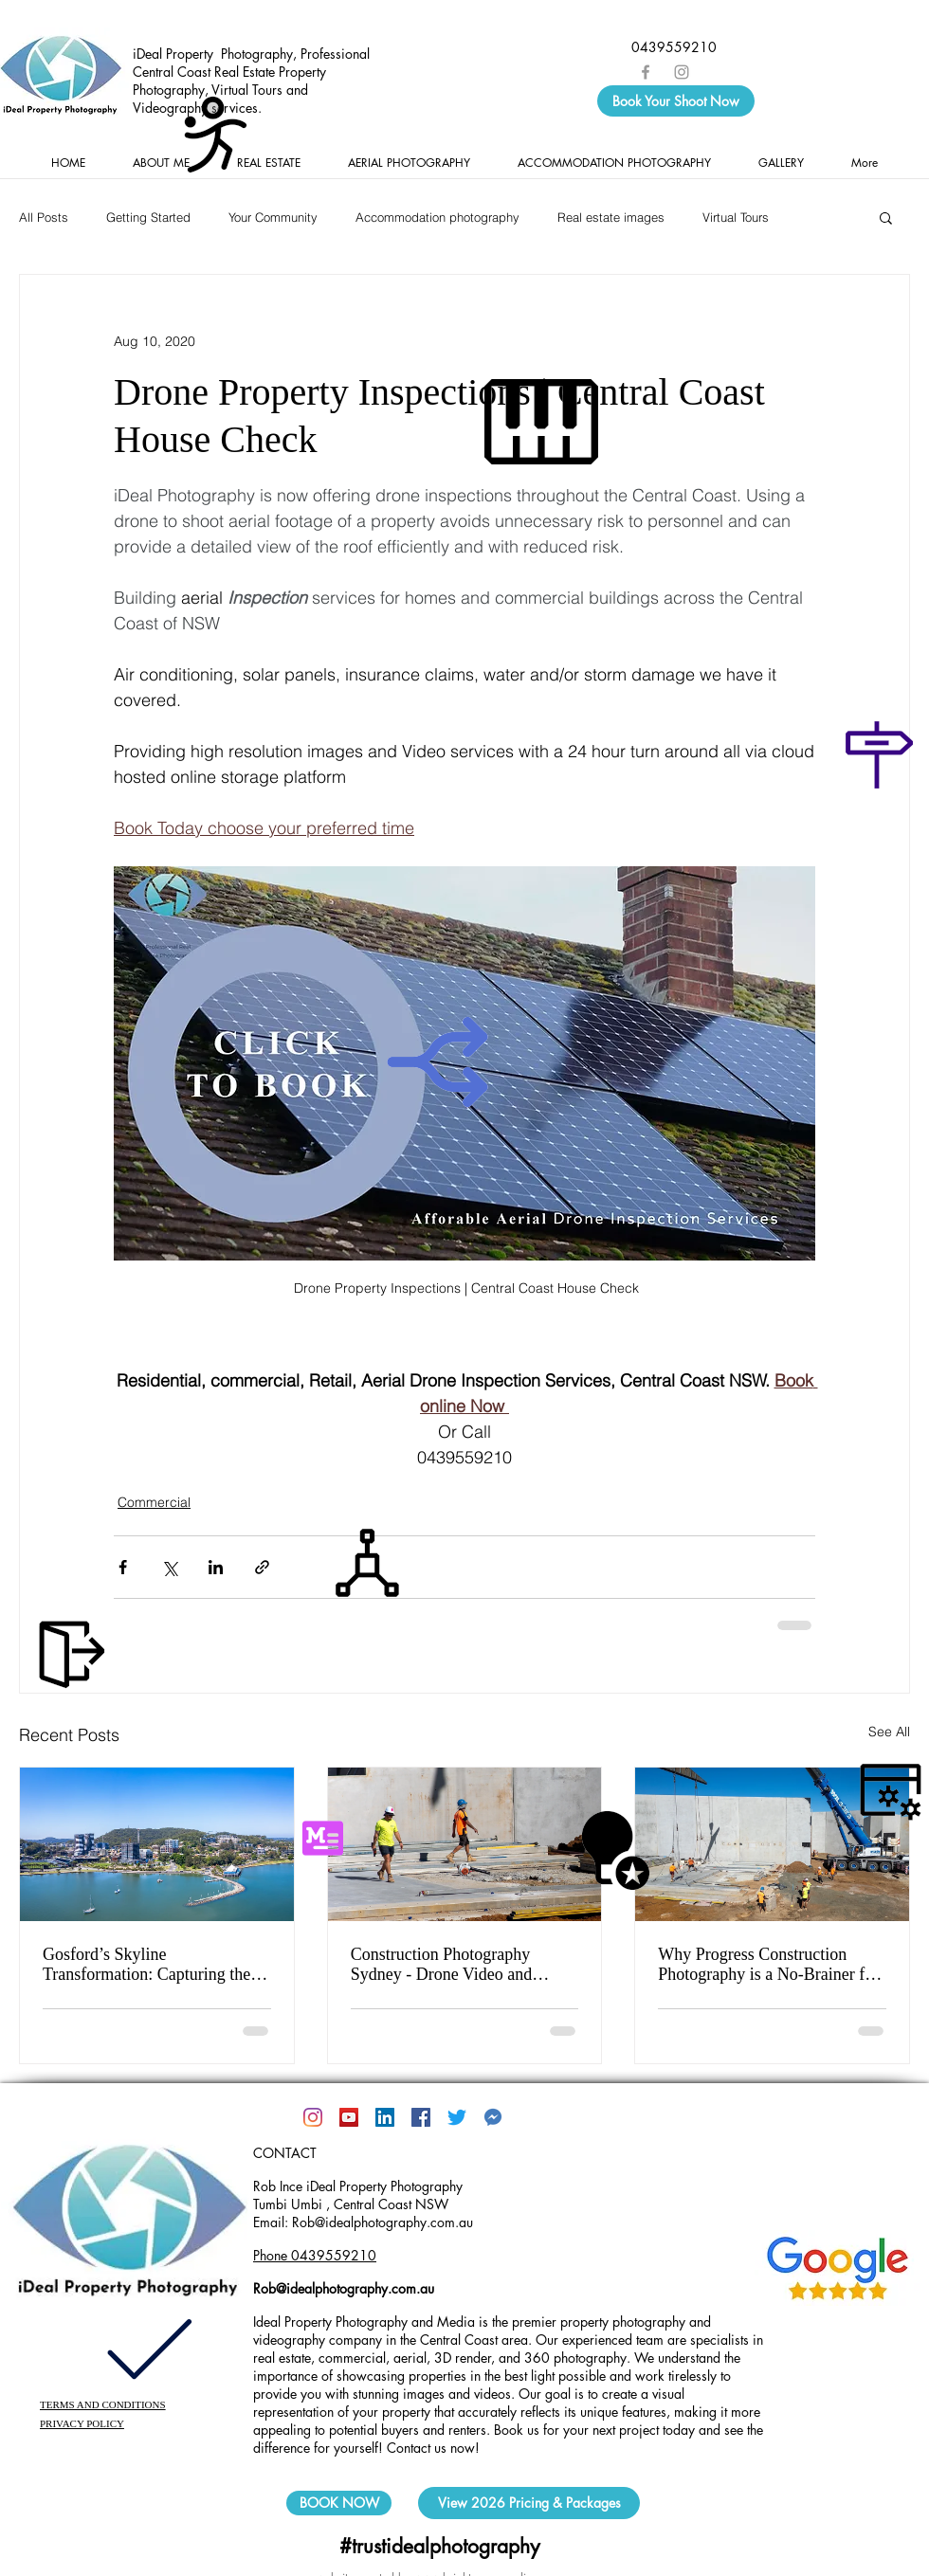  I want to click on apply suggested quick fix automatically, so click(610, 1850).